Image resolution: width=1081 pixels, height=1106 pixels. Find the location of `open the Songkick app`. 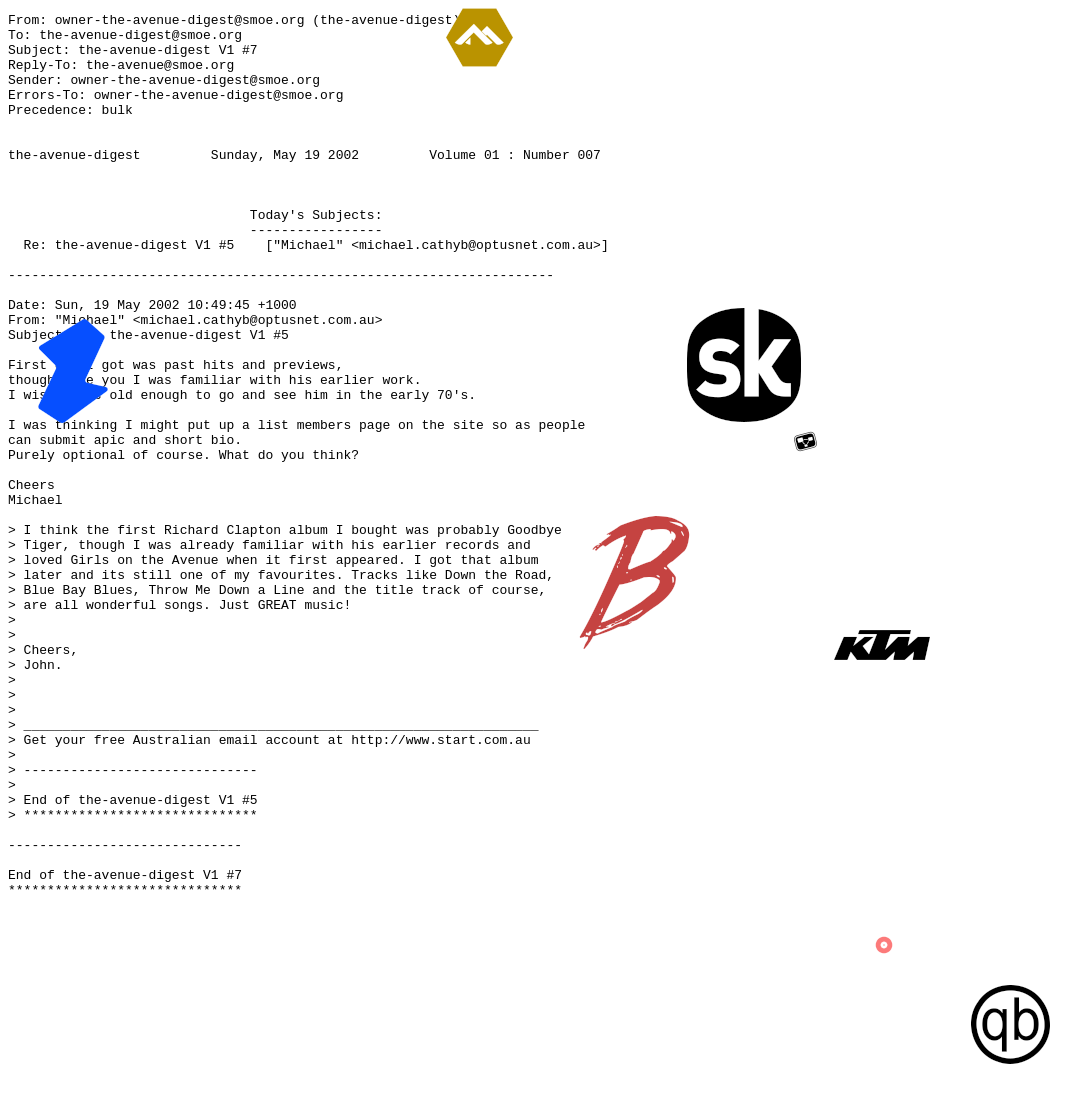

open the Songkick app is located at coordinates (744, 365).